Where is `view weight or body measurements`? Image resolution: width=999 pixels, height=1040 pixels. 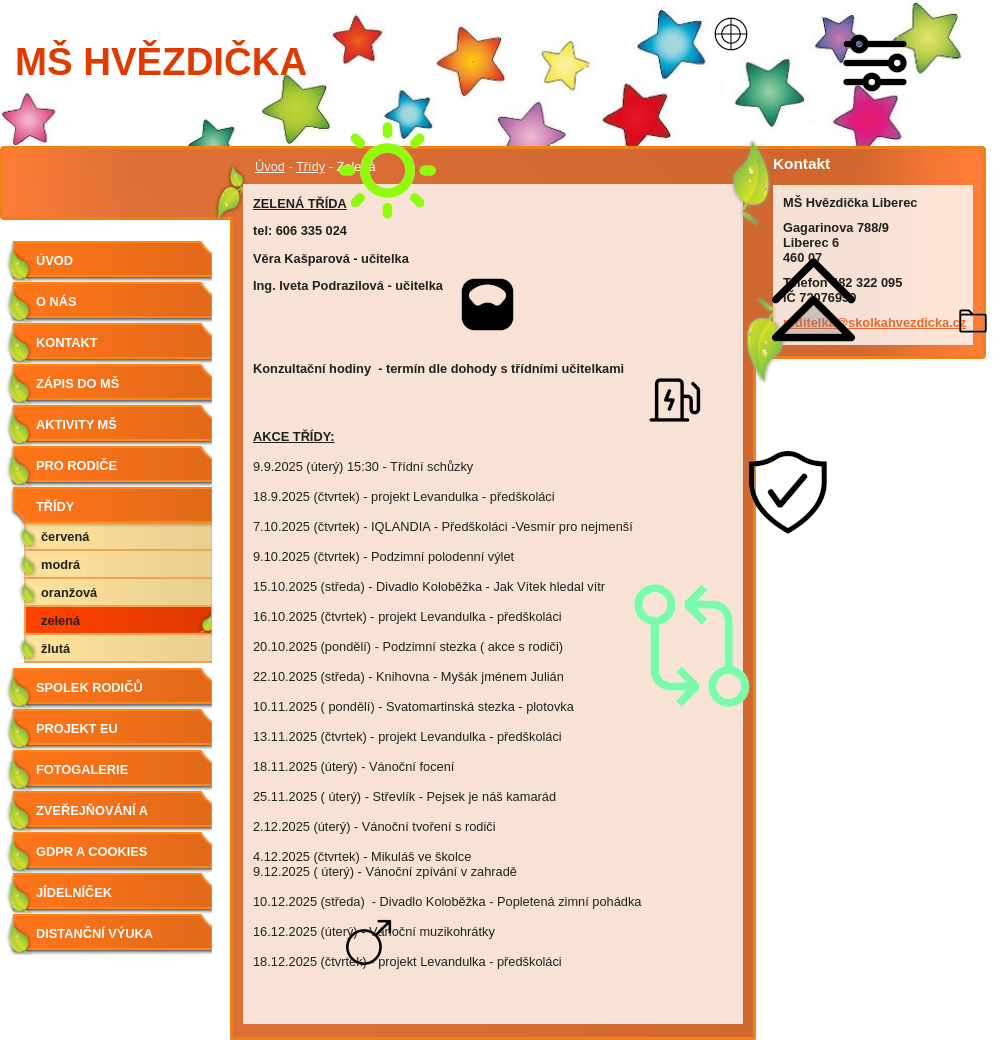
view weight or body measurements is located at coordinates (487, 304).